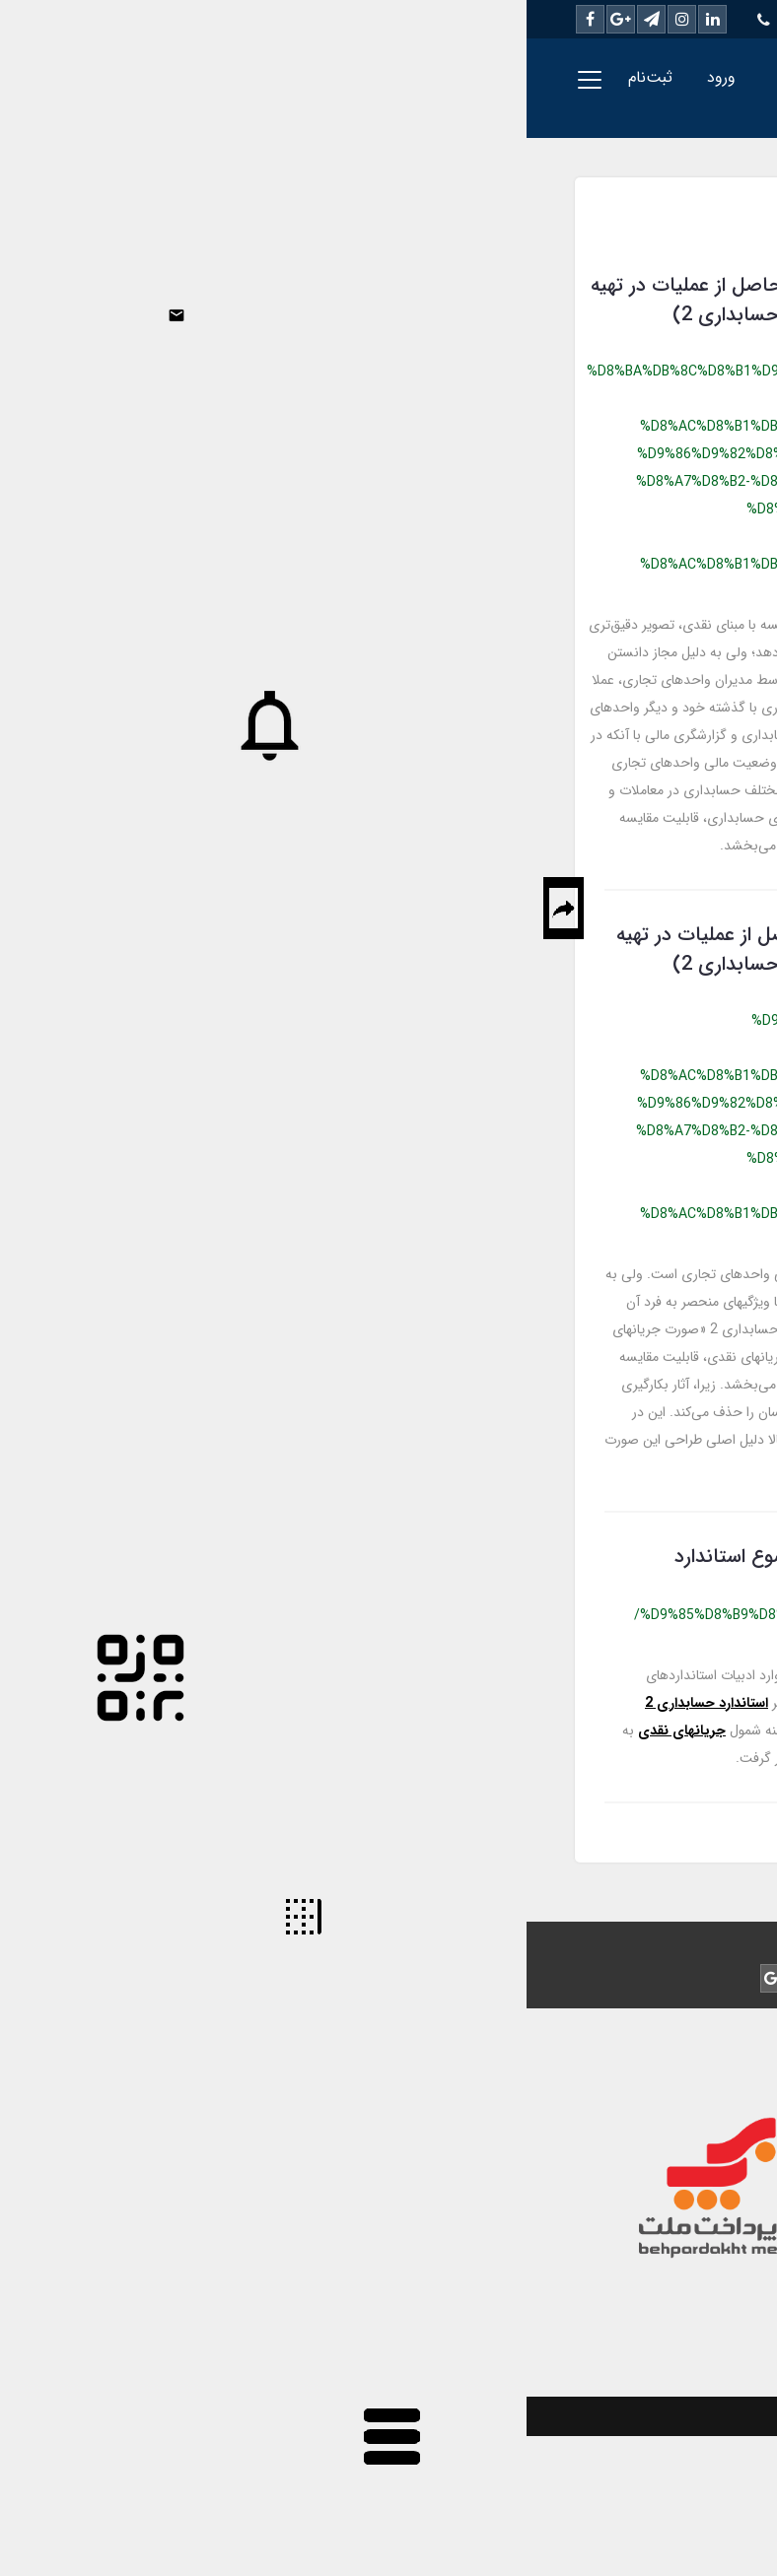 The height and width of the screenshot is (2576, 777). What do you see at coordinates (269, 724) in the screenshot?
I see `view notifications` at bounding box center [269, 724].